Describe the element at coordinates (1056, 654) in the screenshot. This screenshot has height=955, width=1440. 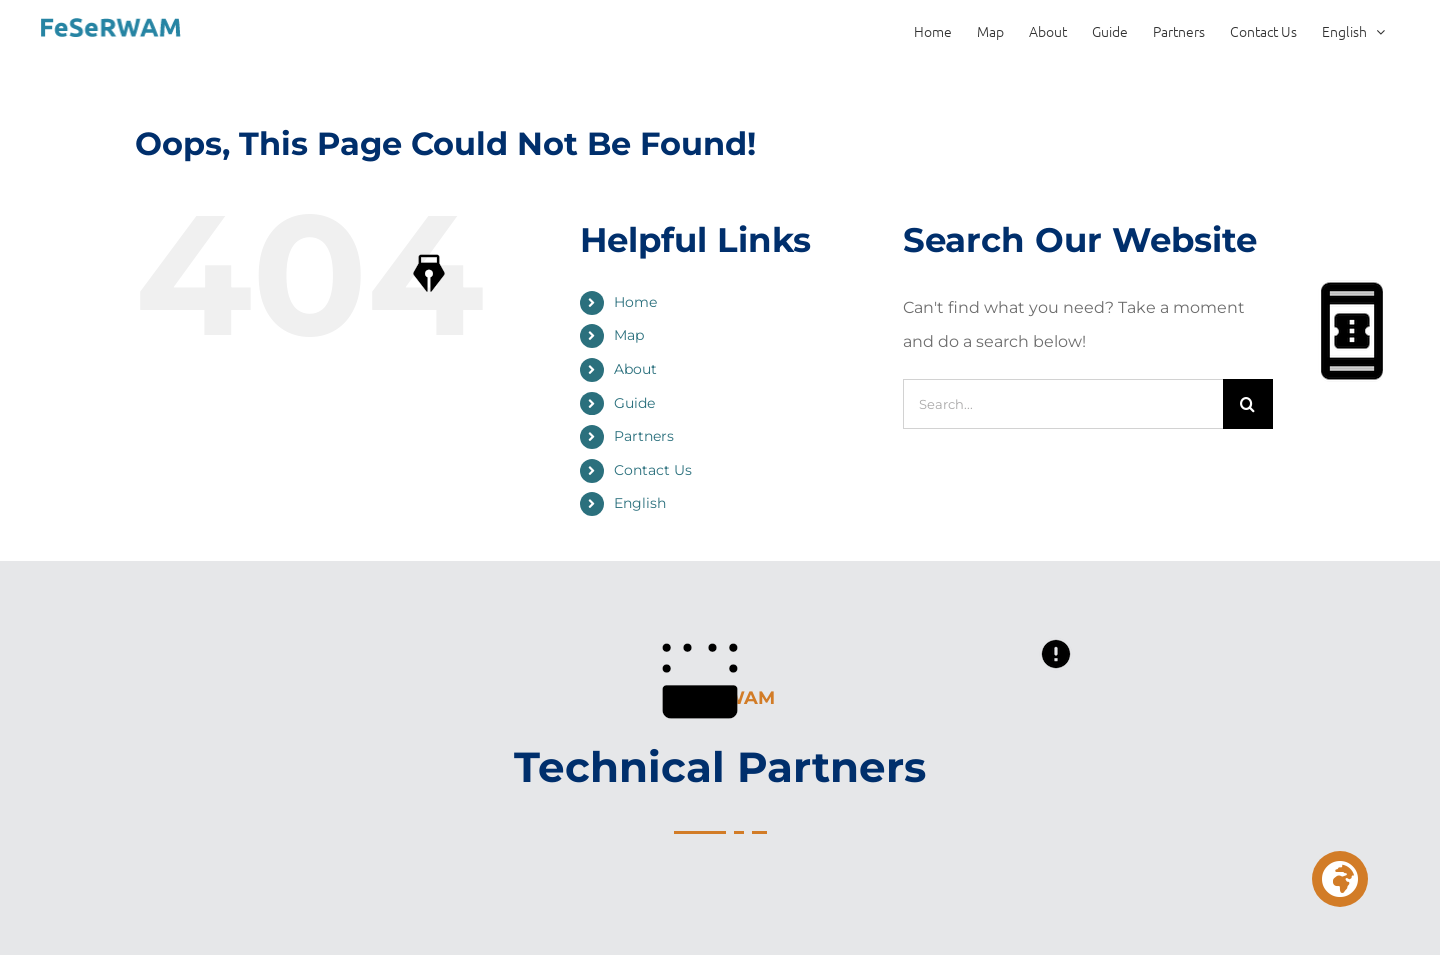
I see `indicates an error or problem has occurred` at that location.